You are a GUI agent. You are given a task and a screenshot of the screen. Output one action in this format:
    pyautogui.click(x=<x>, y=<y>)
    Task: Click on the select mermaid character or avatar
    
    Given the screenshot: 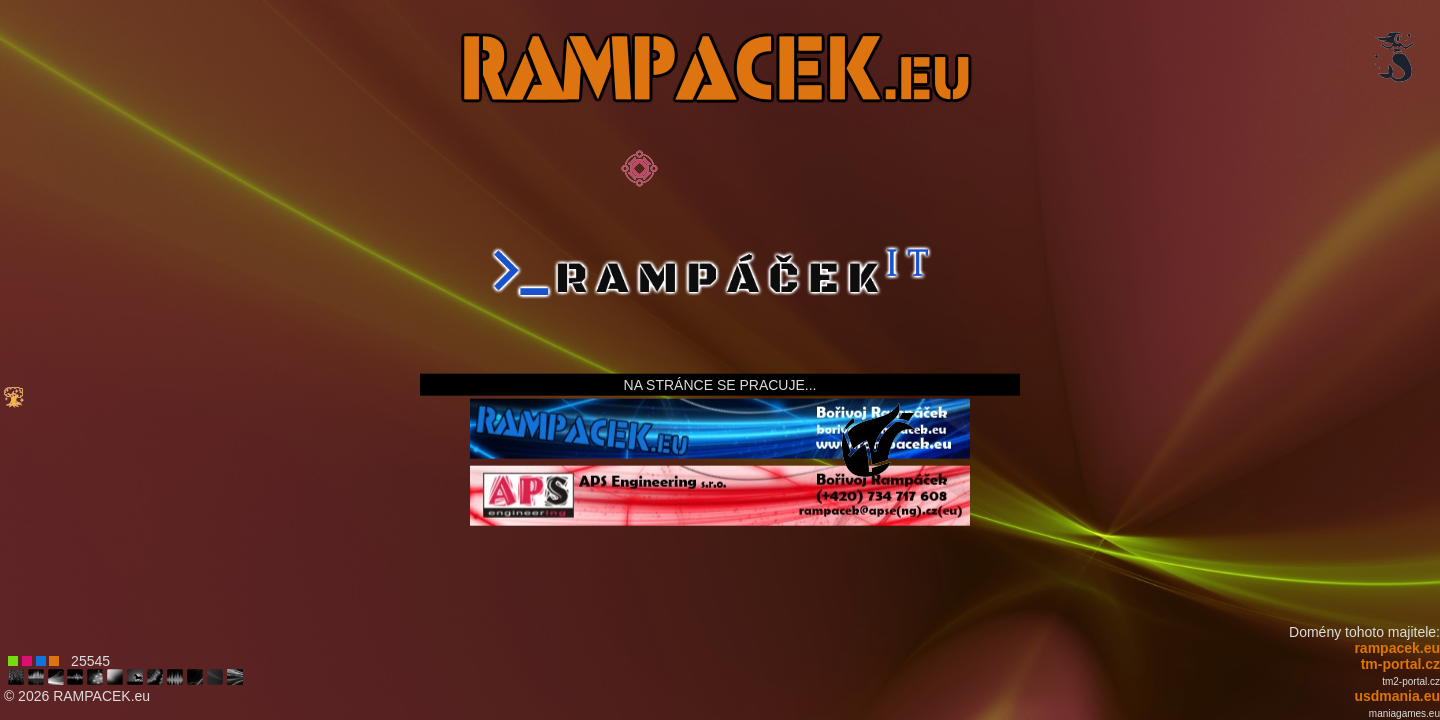 What is the action you would take?
    pyautogui.click(x=1396, y=57)
    